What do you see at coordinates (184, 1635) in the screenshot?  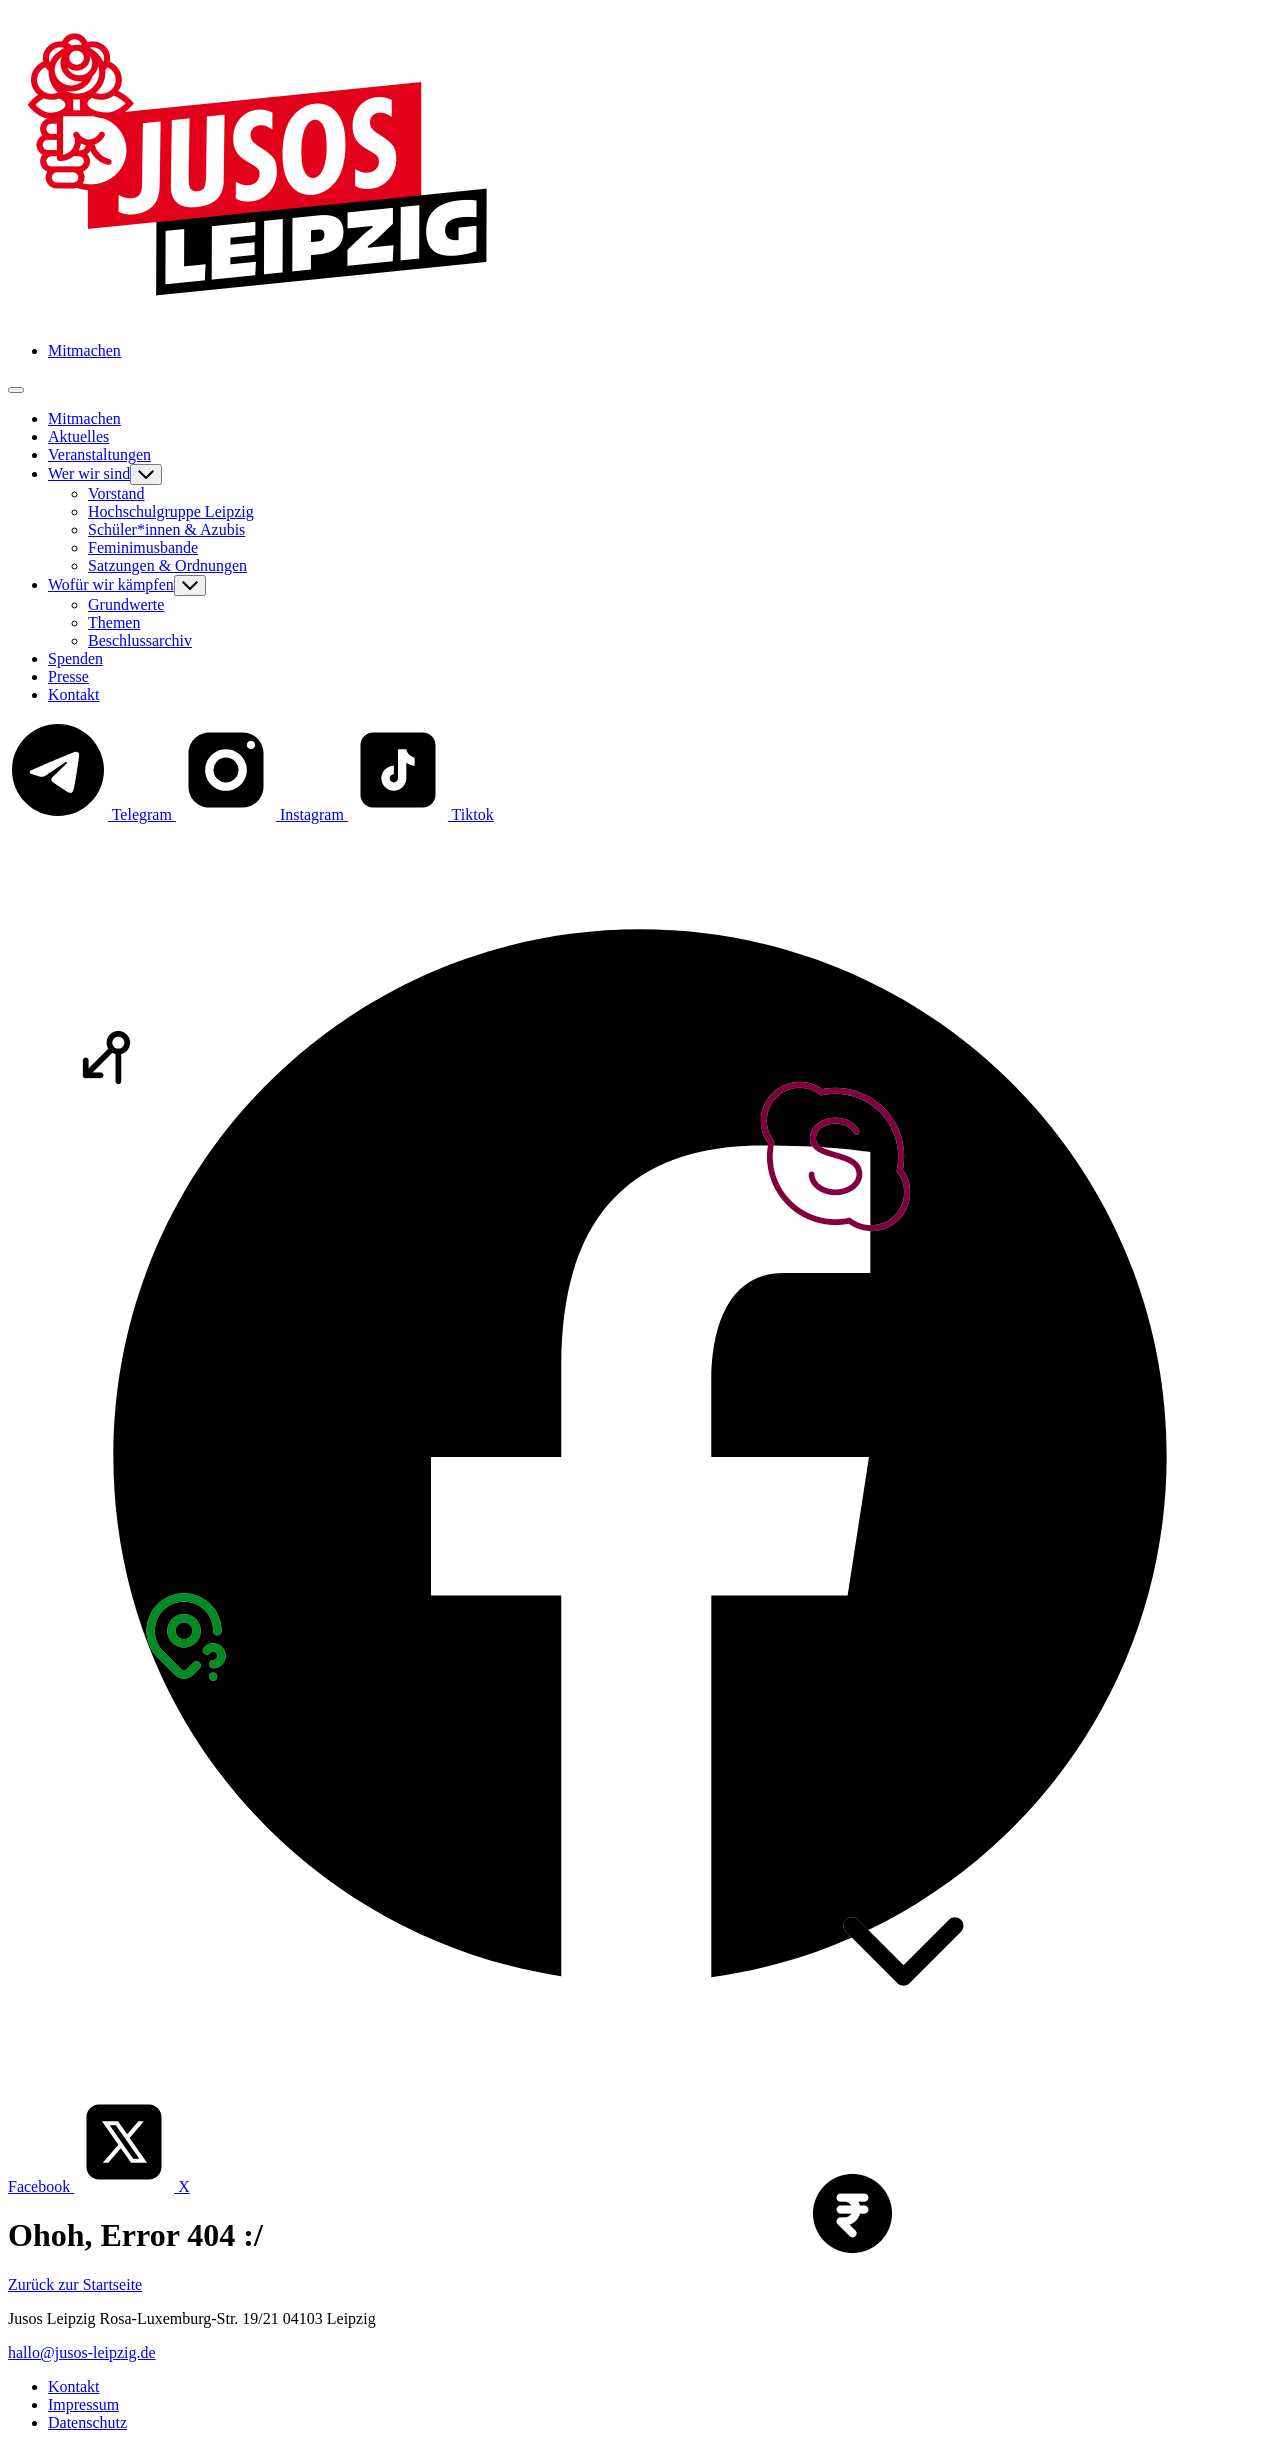 I see `unknown or unconfirmed location` at bounding box center [184, 1635].